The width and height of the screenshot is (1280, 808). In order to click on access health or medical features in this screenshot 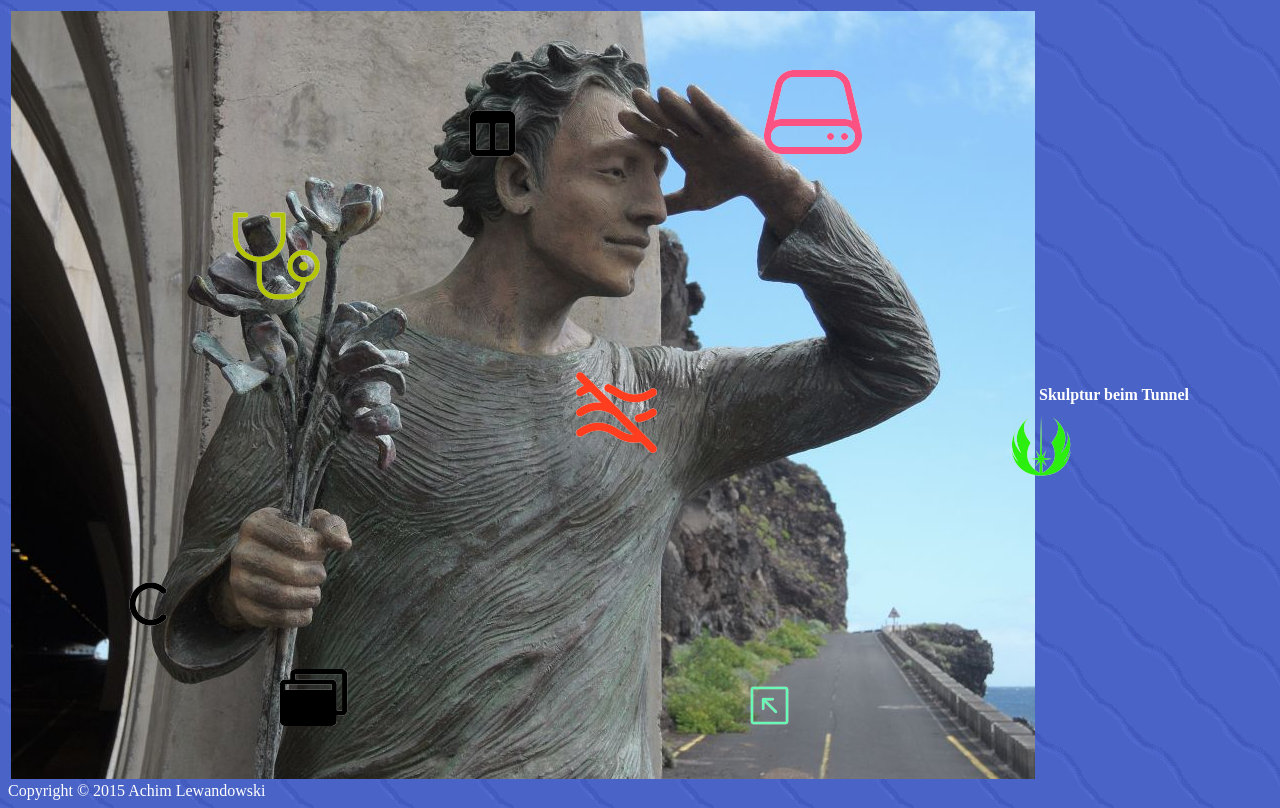, I will do `click(269, 252)`.